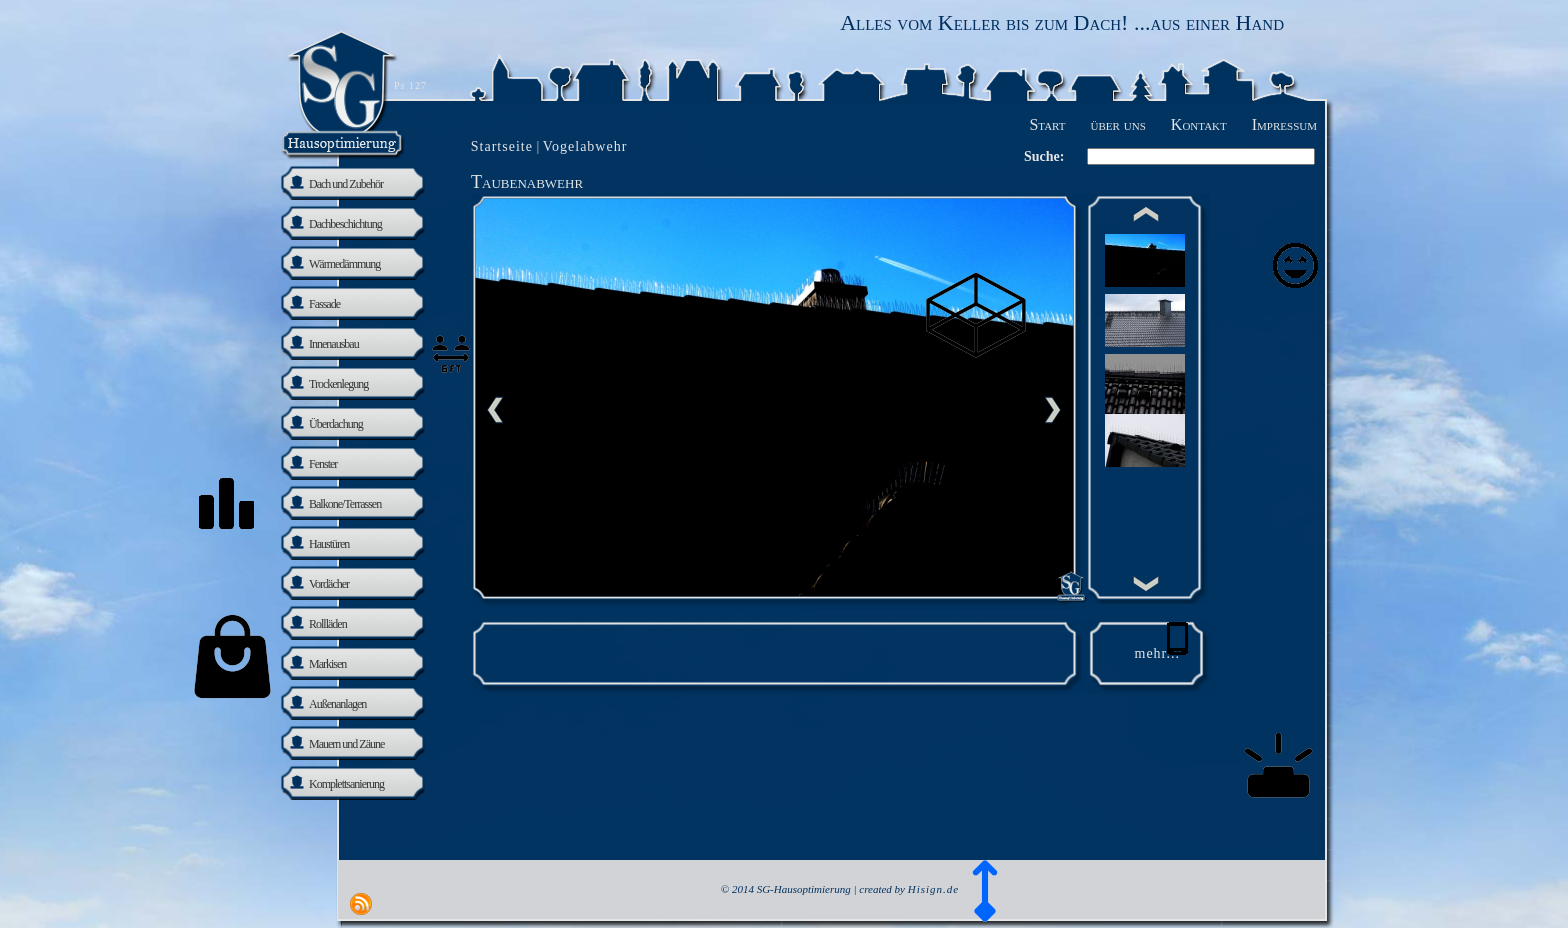 Image resolution: width=1568 pixels, height=928 pixels. I want to click on indicates active land mine or explosive hazard, so click(1278, 766).